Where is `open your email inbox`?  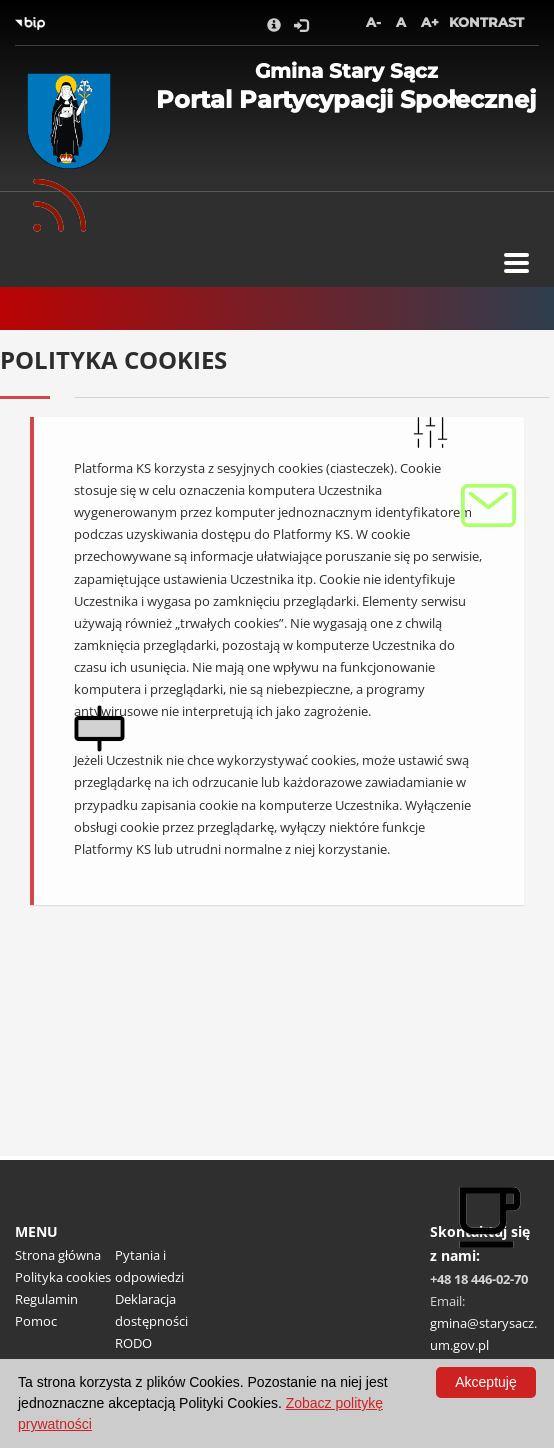
open your email inbox is located at coordinates (488, 505).